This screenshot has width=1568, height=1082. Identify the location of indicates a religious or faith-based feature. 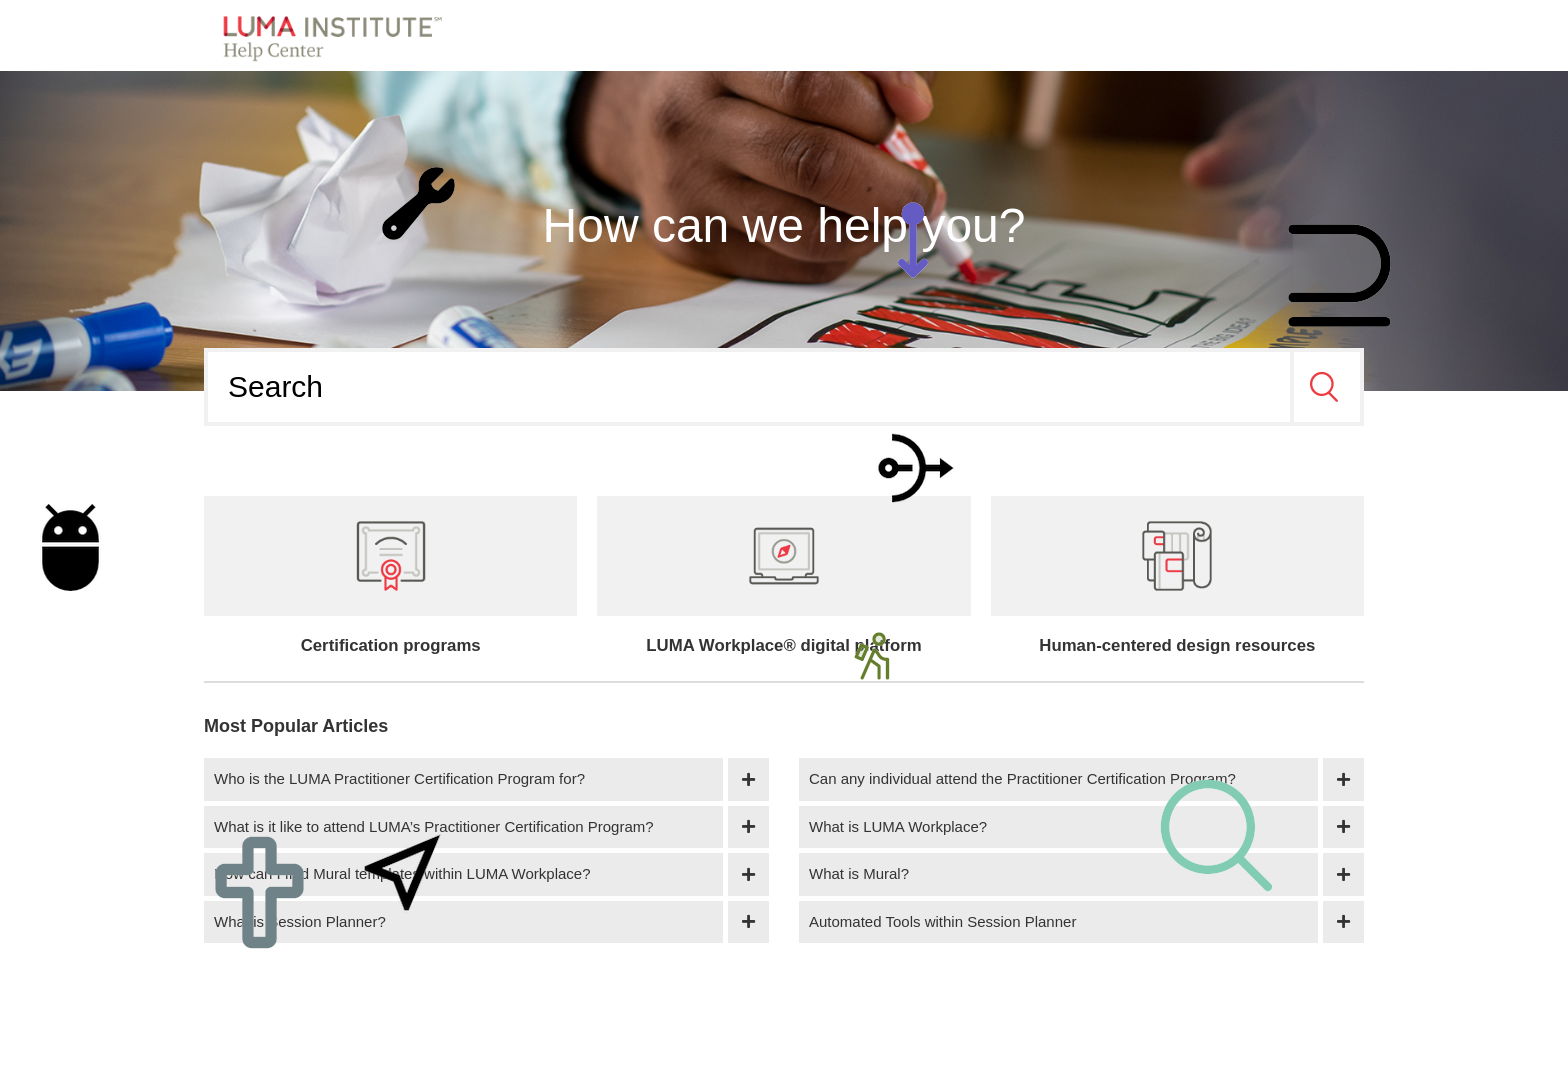
(259, 892).